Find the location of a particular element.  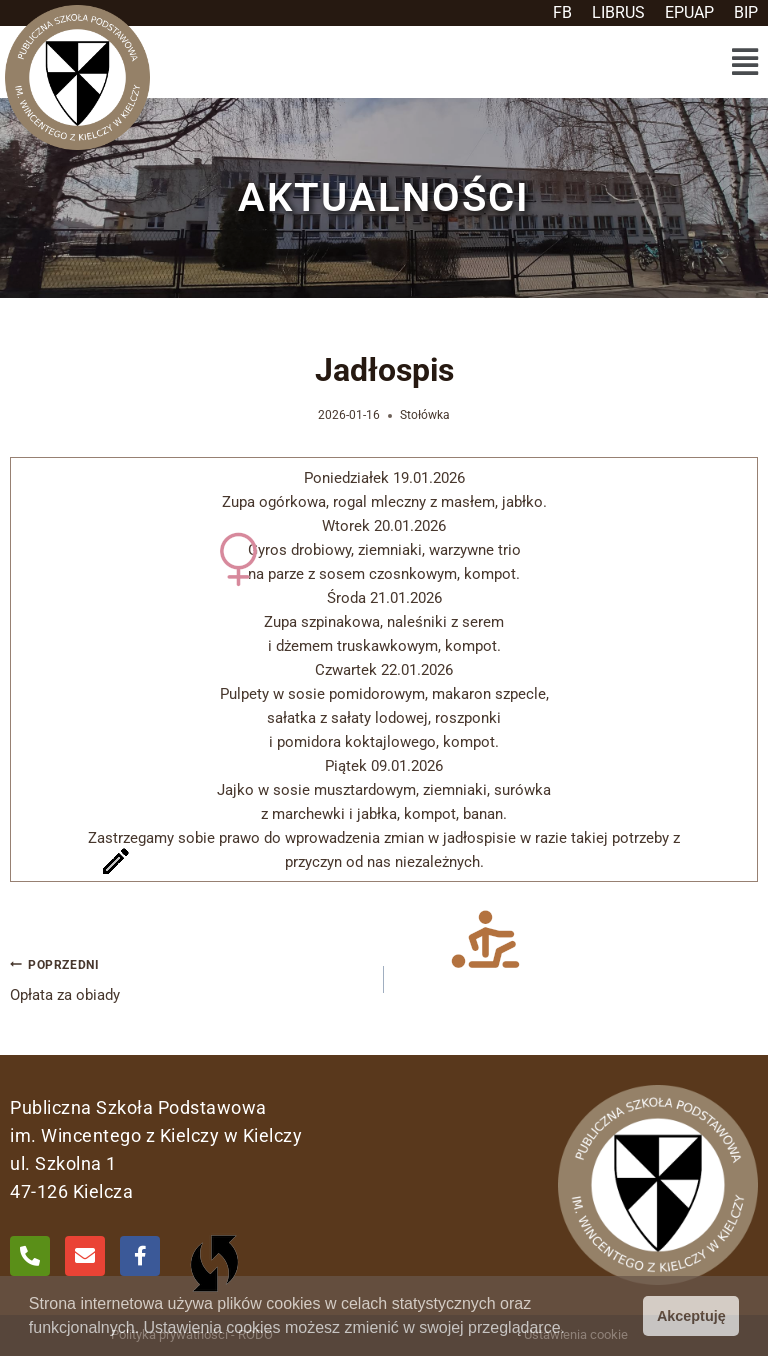

initiate wifi protected setup (WPS) connection is located at coordinates (214, 1263).